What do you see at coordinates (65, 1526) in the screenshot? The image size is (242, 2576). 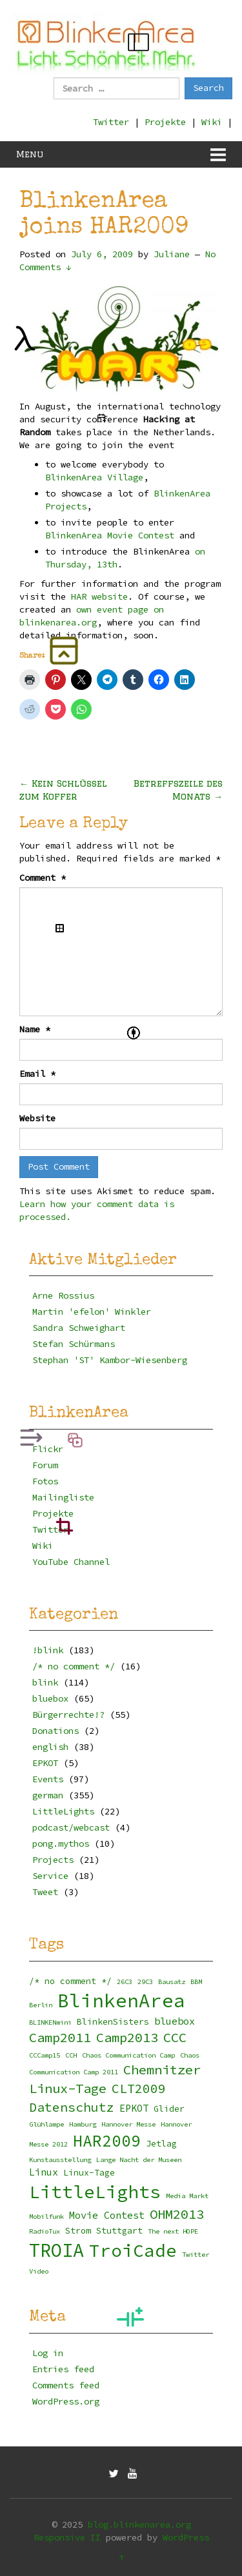 I see `crop an image or photo` at bounding box center [65, 1526].